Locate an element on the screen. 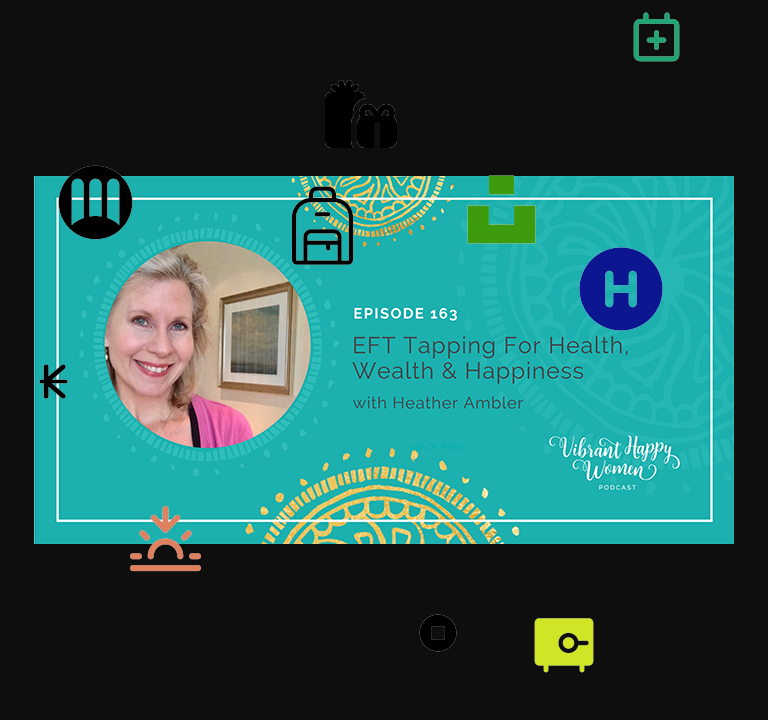  view gifts or rewards is located at coordinates (361, 116).